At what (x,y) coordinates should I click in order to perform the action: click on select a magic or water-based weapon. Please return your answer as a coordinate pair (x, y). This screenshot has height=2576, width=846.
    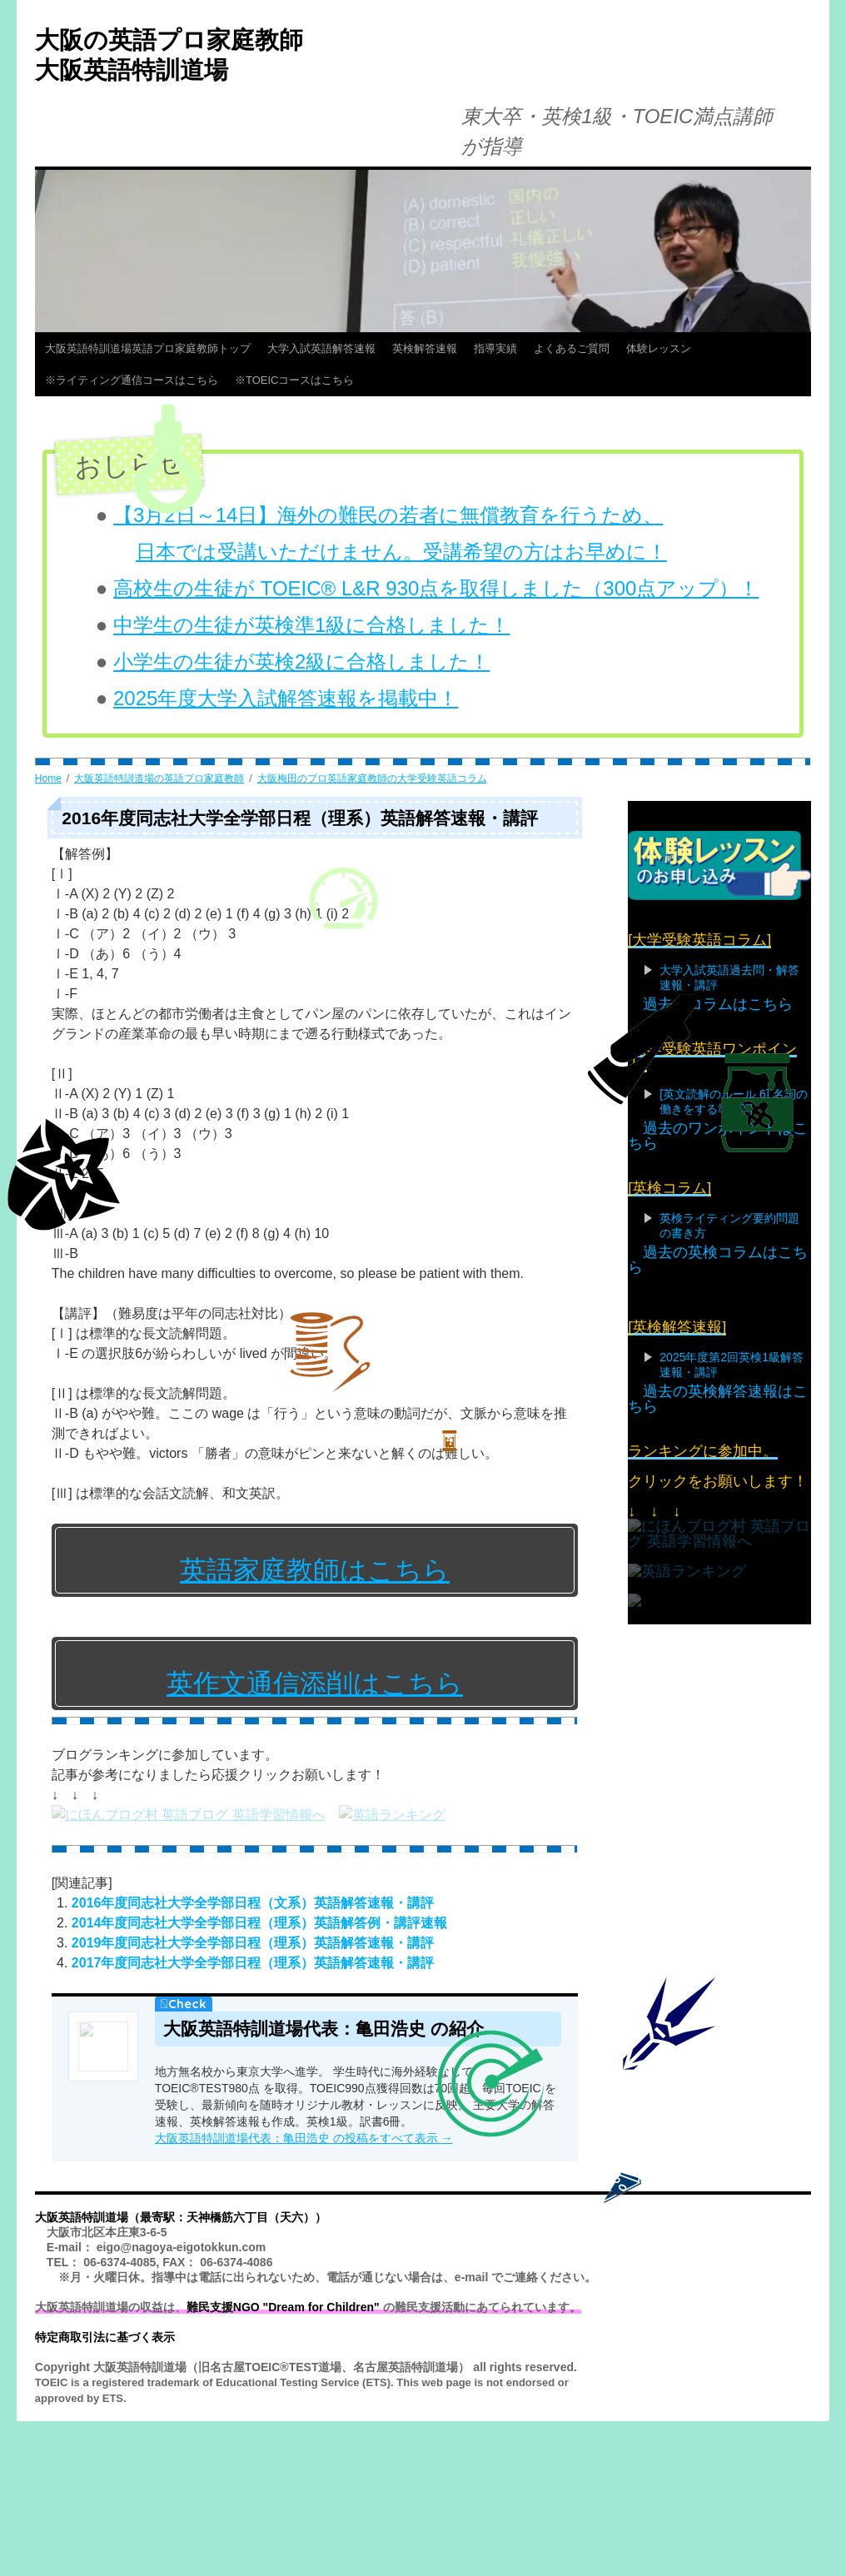
    Looking at the image, I should click on (669, 2023).